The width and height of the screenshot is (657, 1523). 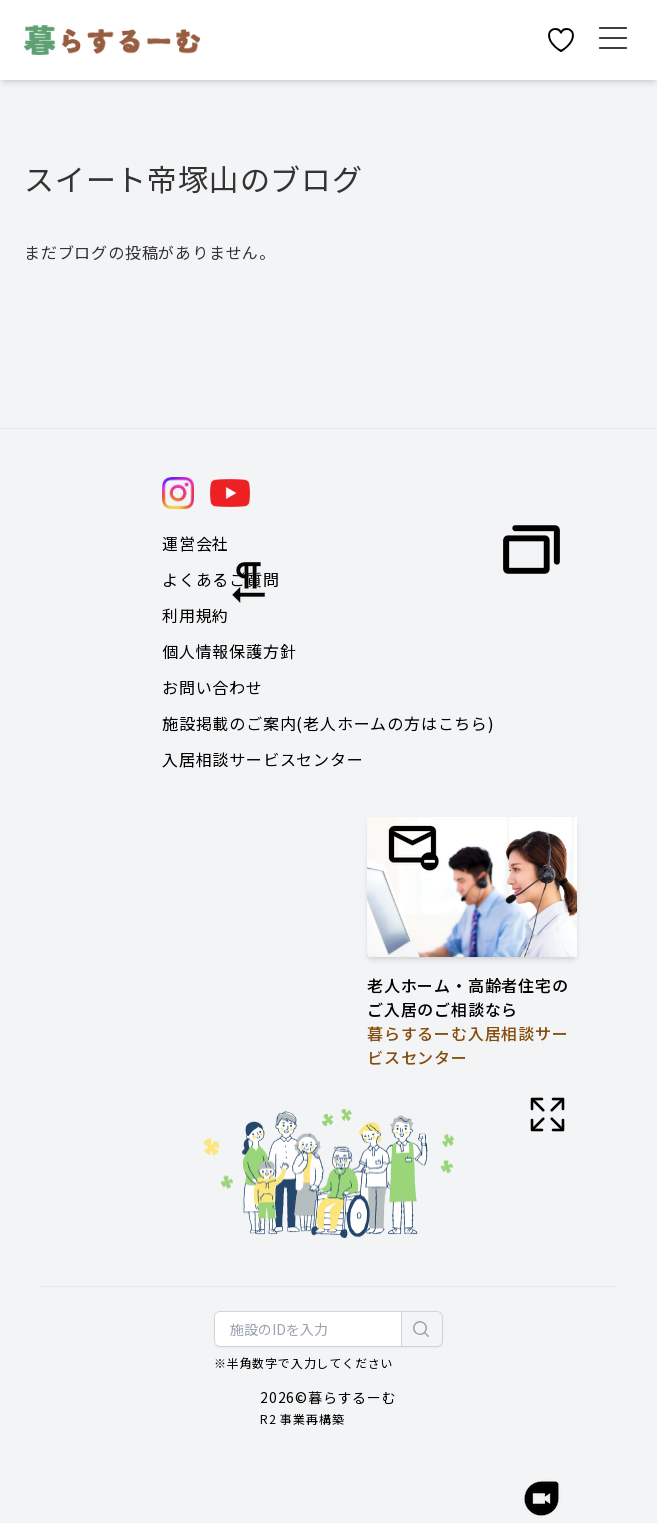 I want to click on open google duo video calling app, so click(x=541, y=1498).